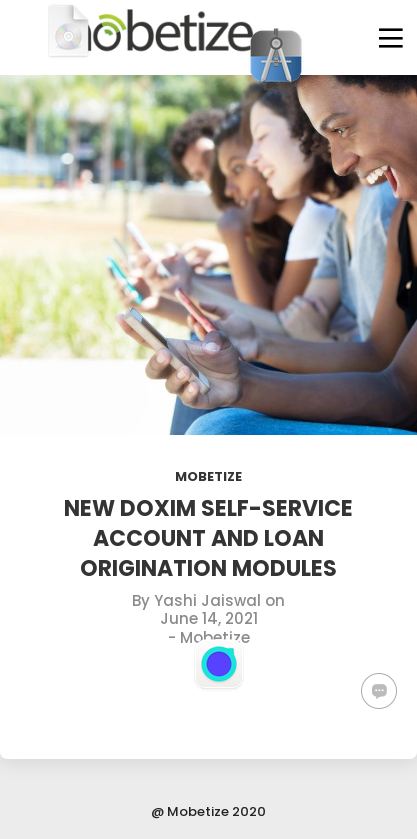 The width and height of the screenshot is (417, 839). I want to click on open app icon preview tool, so click(276, 56).